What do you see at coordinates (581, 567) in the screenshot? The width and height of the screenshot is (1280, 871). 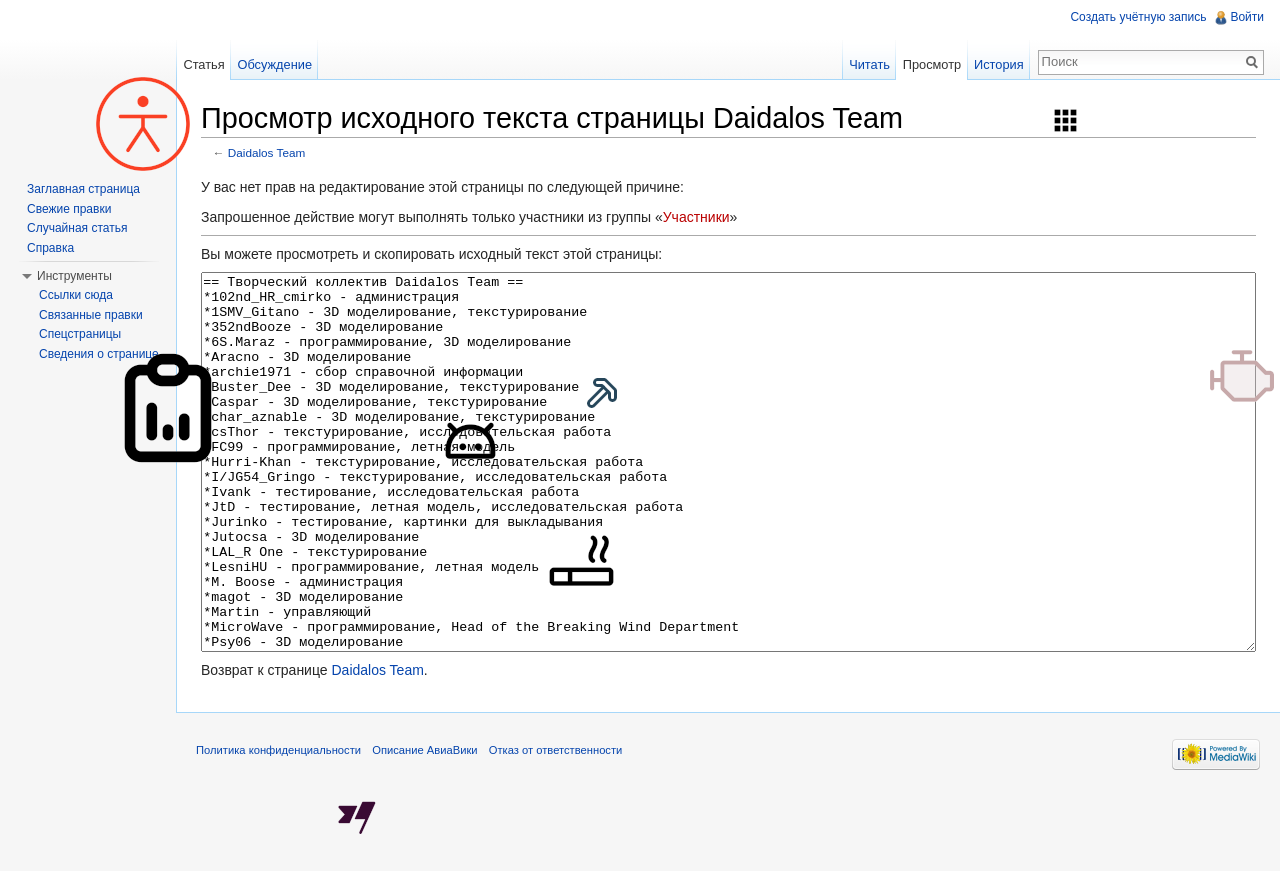 I see `indicates a designated smoking area` at bounding box center [581, 567].